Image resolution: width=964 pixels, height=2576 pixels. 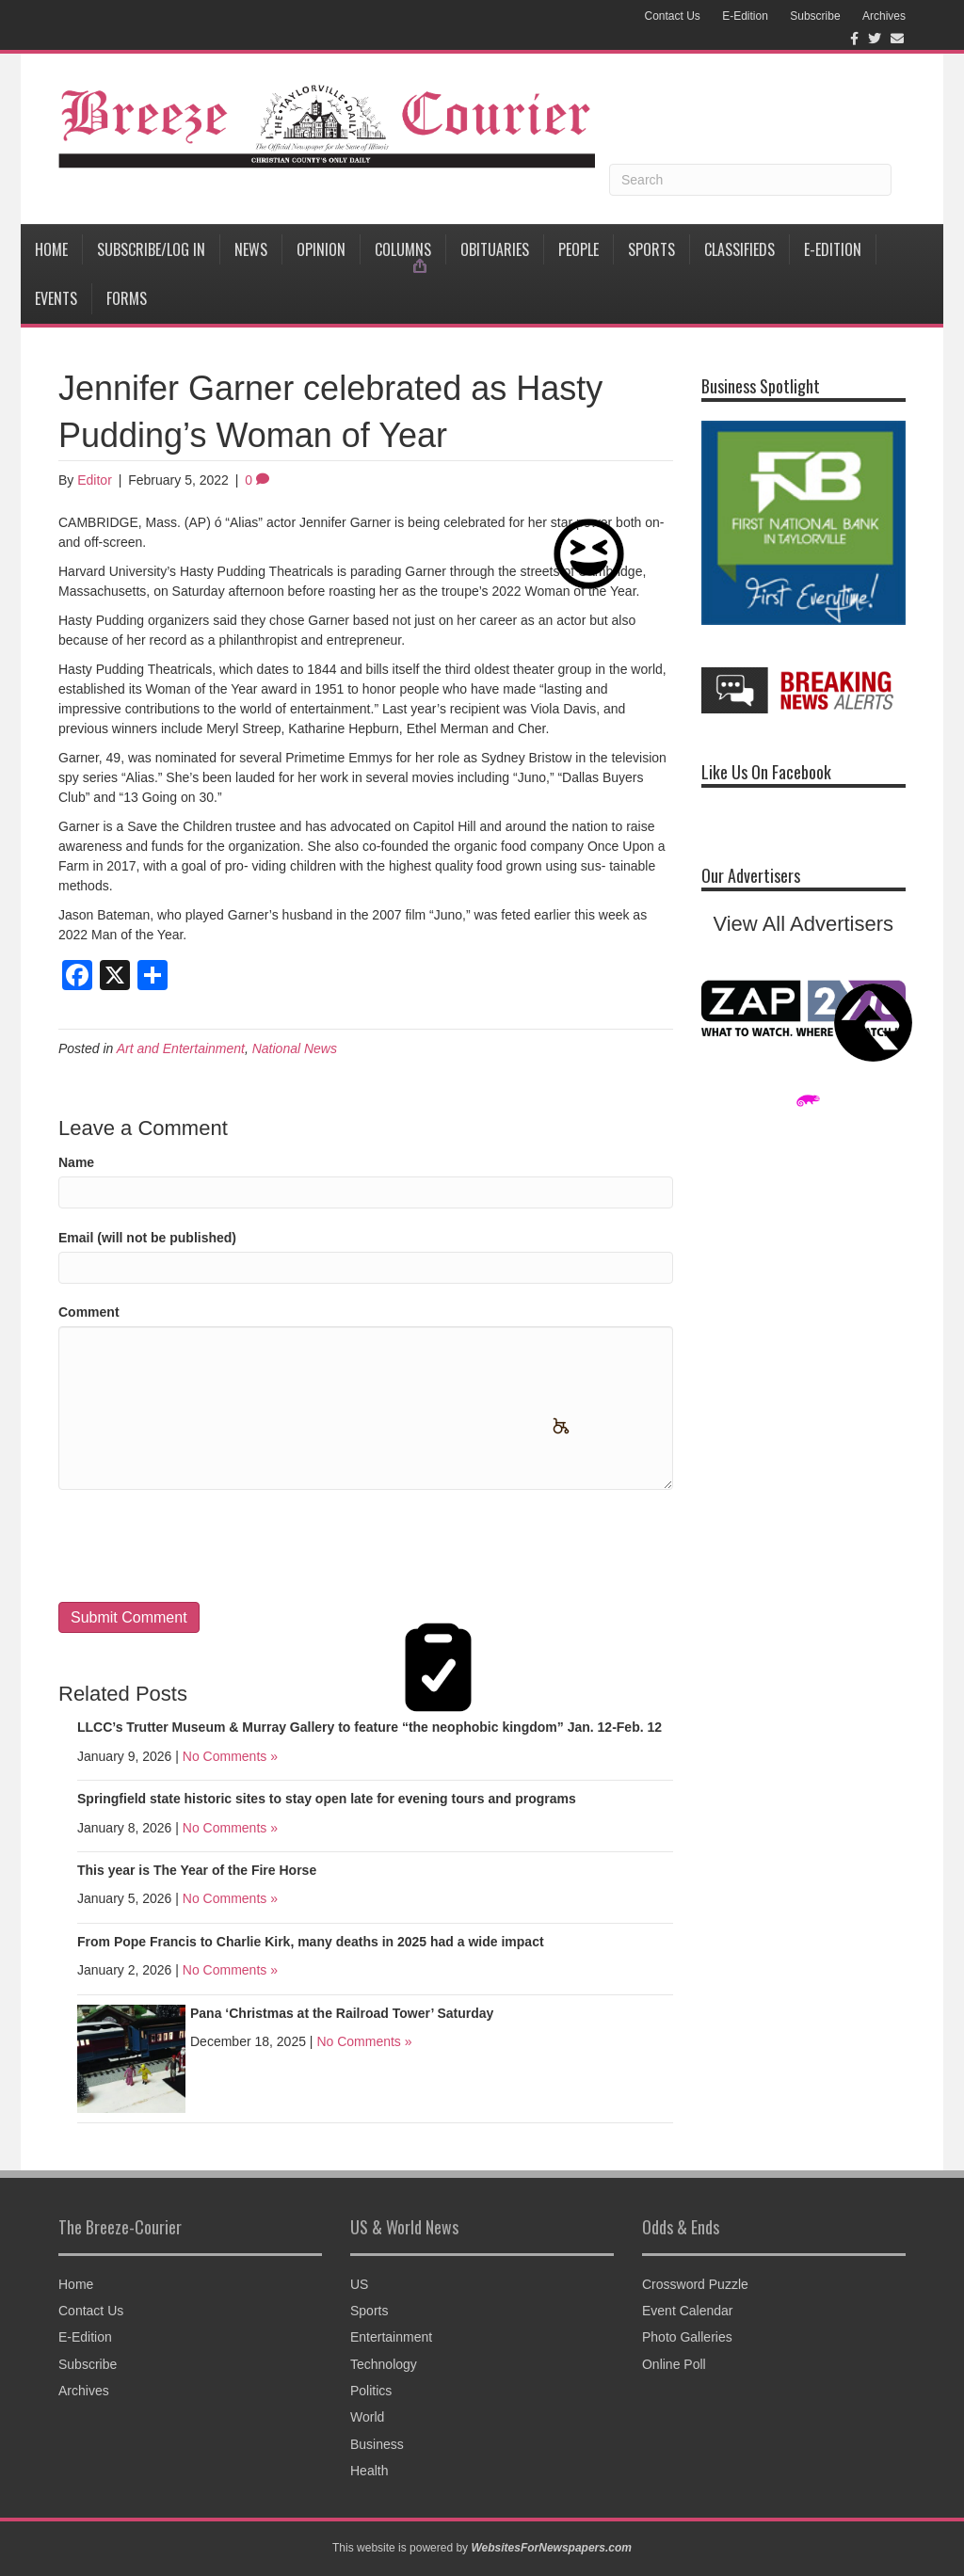 I want to click on open Rock RMS church management app, so click(x=873, y=1022).